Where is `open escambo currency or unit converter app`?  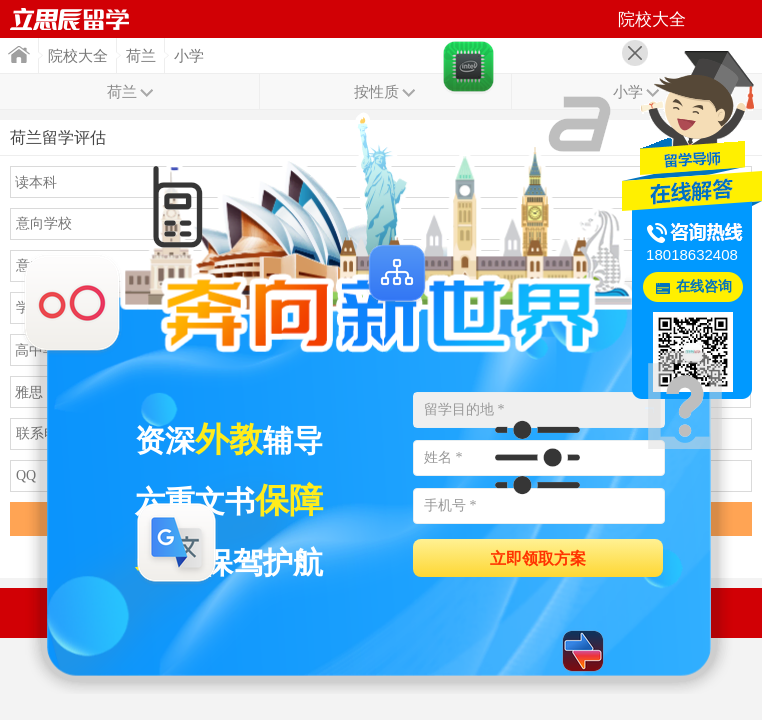
open escambo currency or unit converter app is located at coordinates (583, 651).